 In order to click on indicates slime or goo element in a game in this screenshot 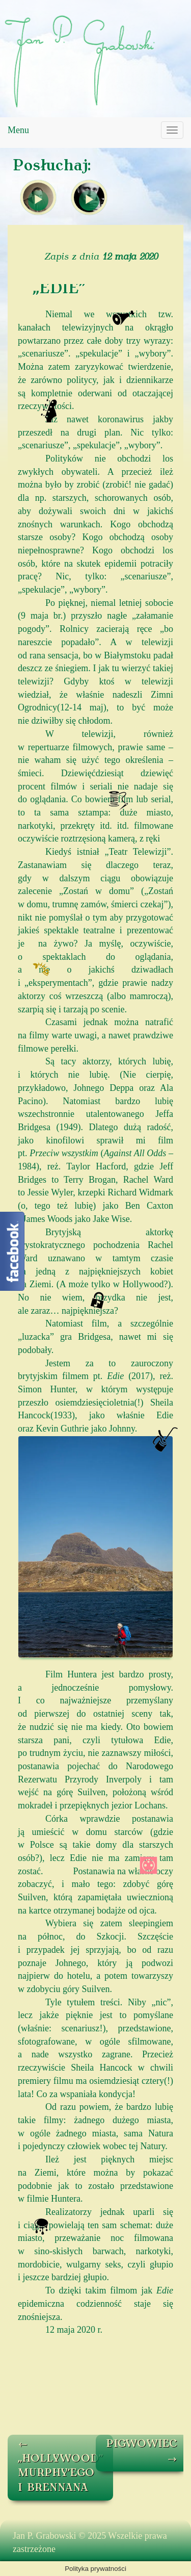, I will do `click(41, 2227)`.